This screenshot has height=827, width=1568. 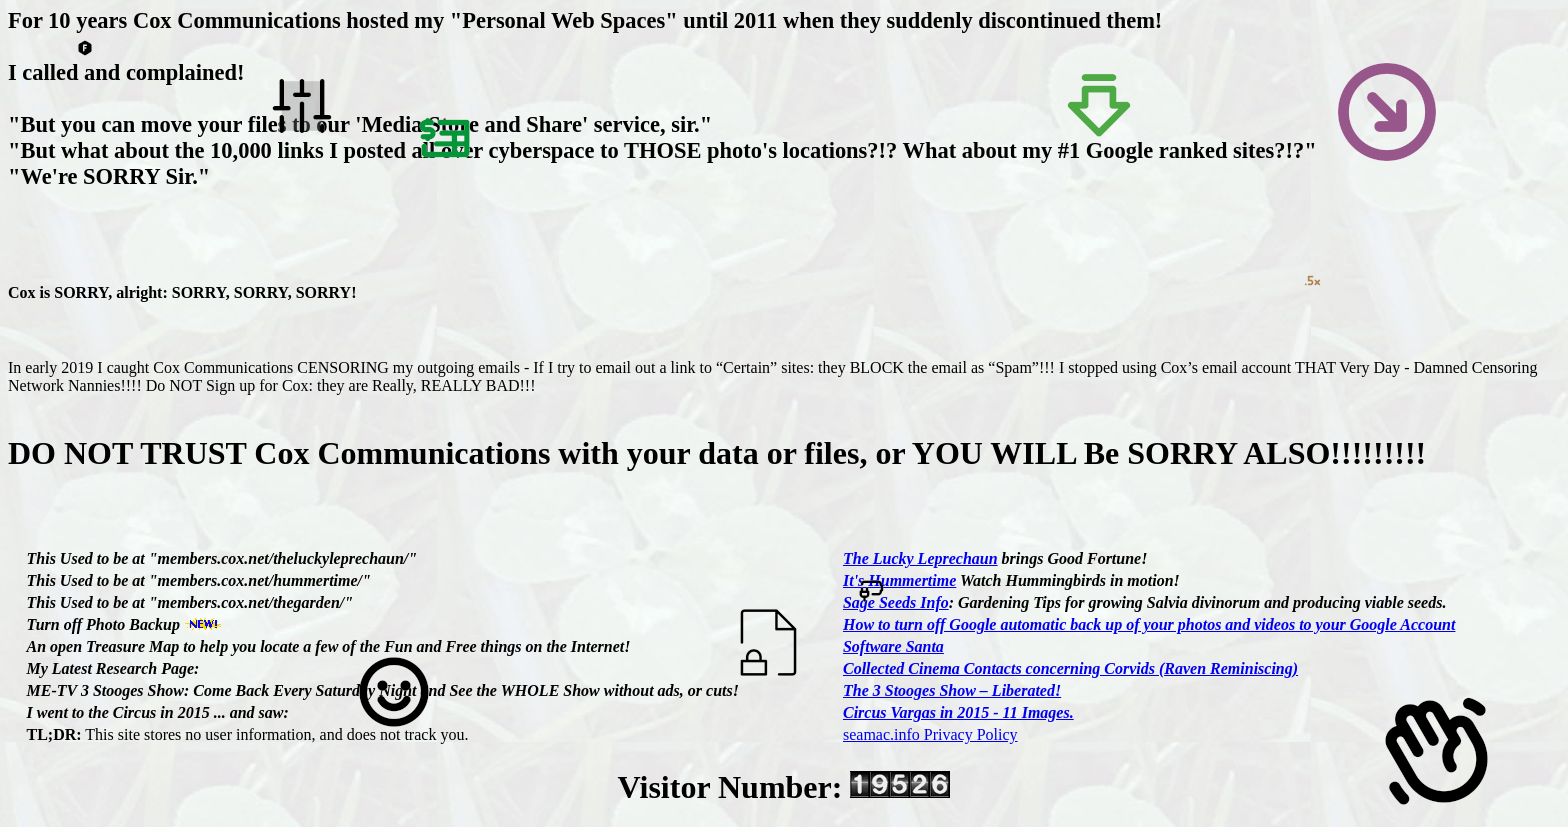 What do you see at coordinates (302, 106) in the screenshot?
I see `adjust settings or preferences` at bounding box center [302, 106].